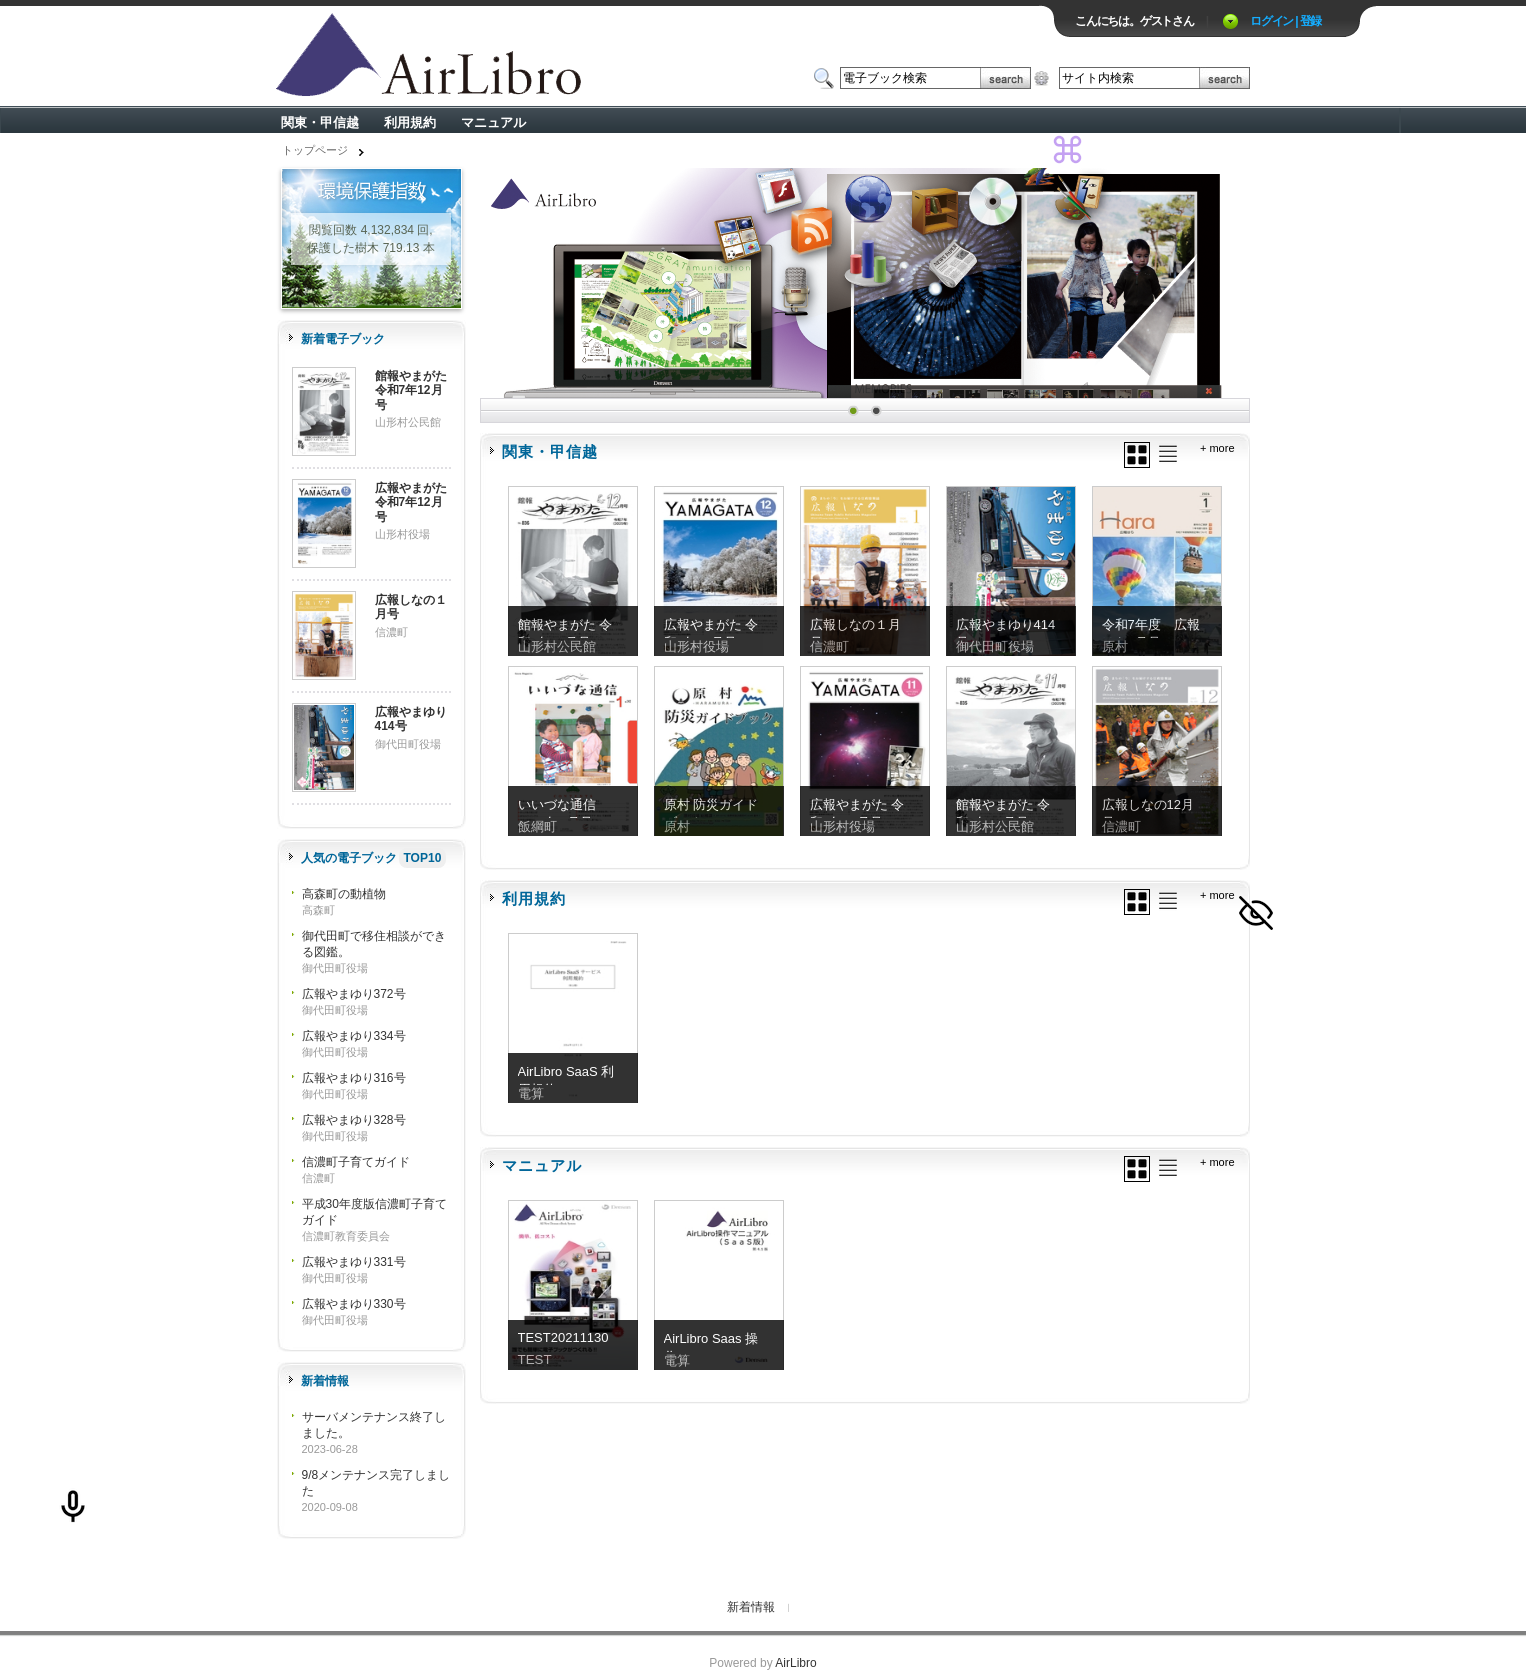 The width and height of the screenshot is (1526, 1680). I want to click on hide password or sensitive content, so click(1256, 913).